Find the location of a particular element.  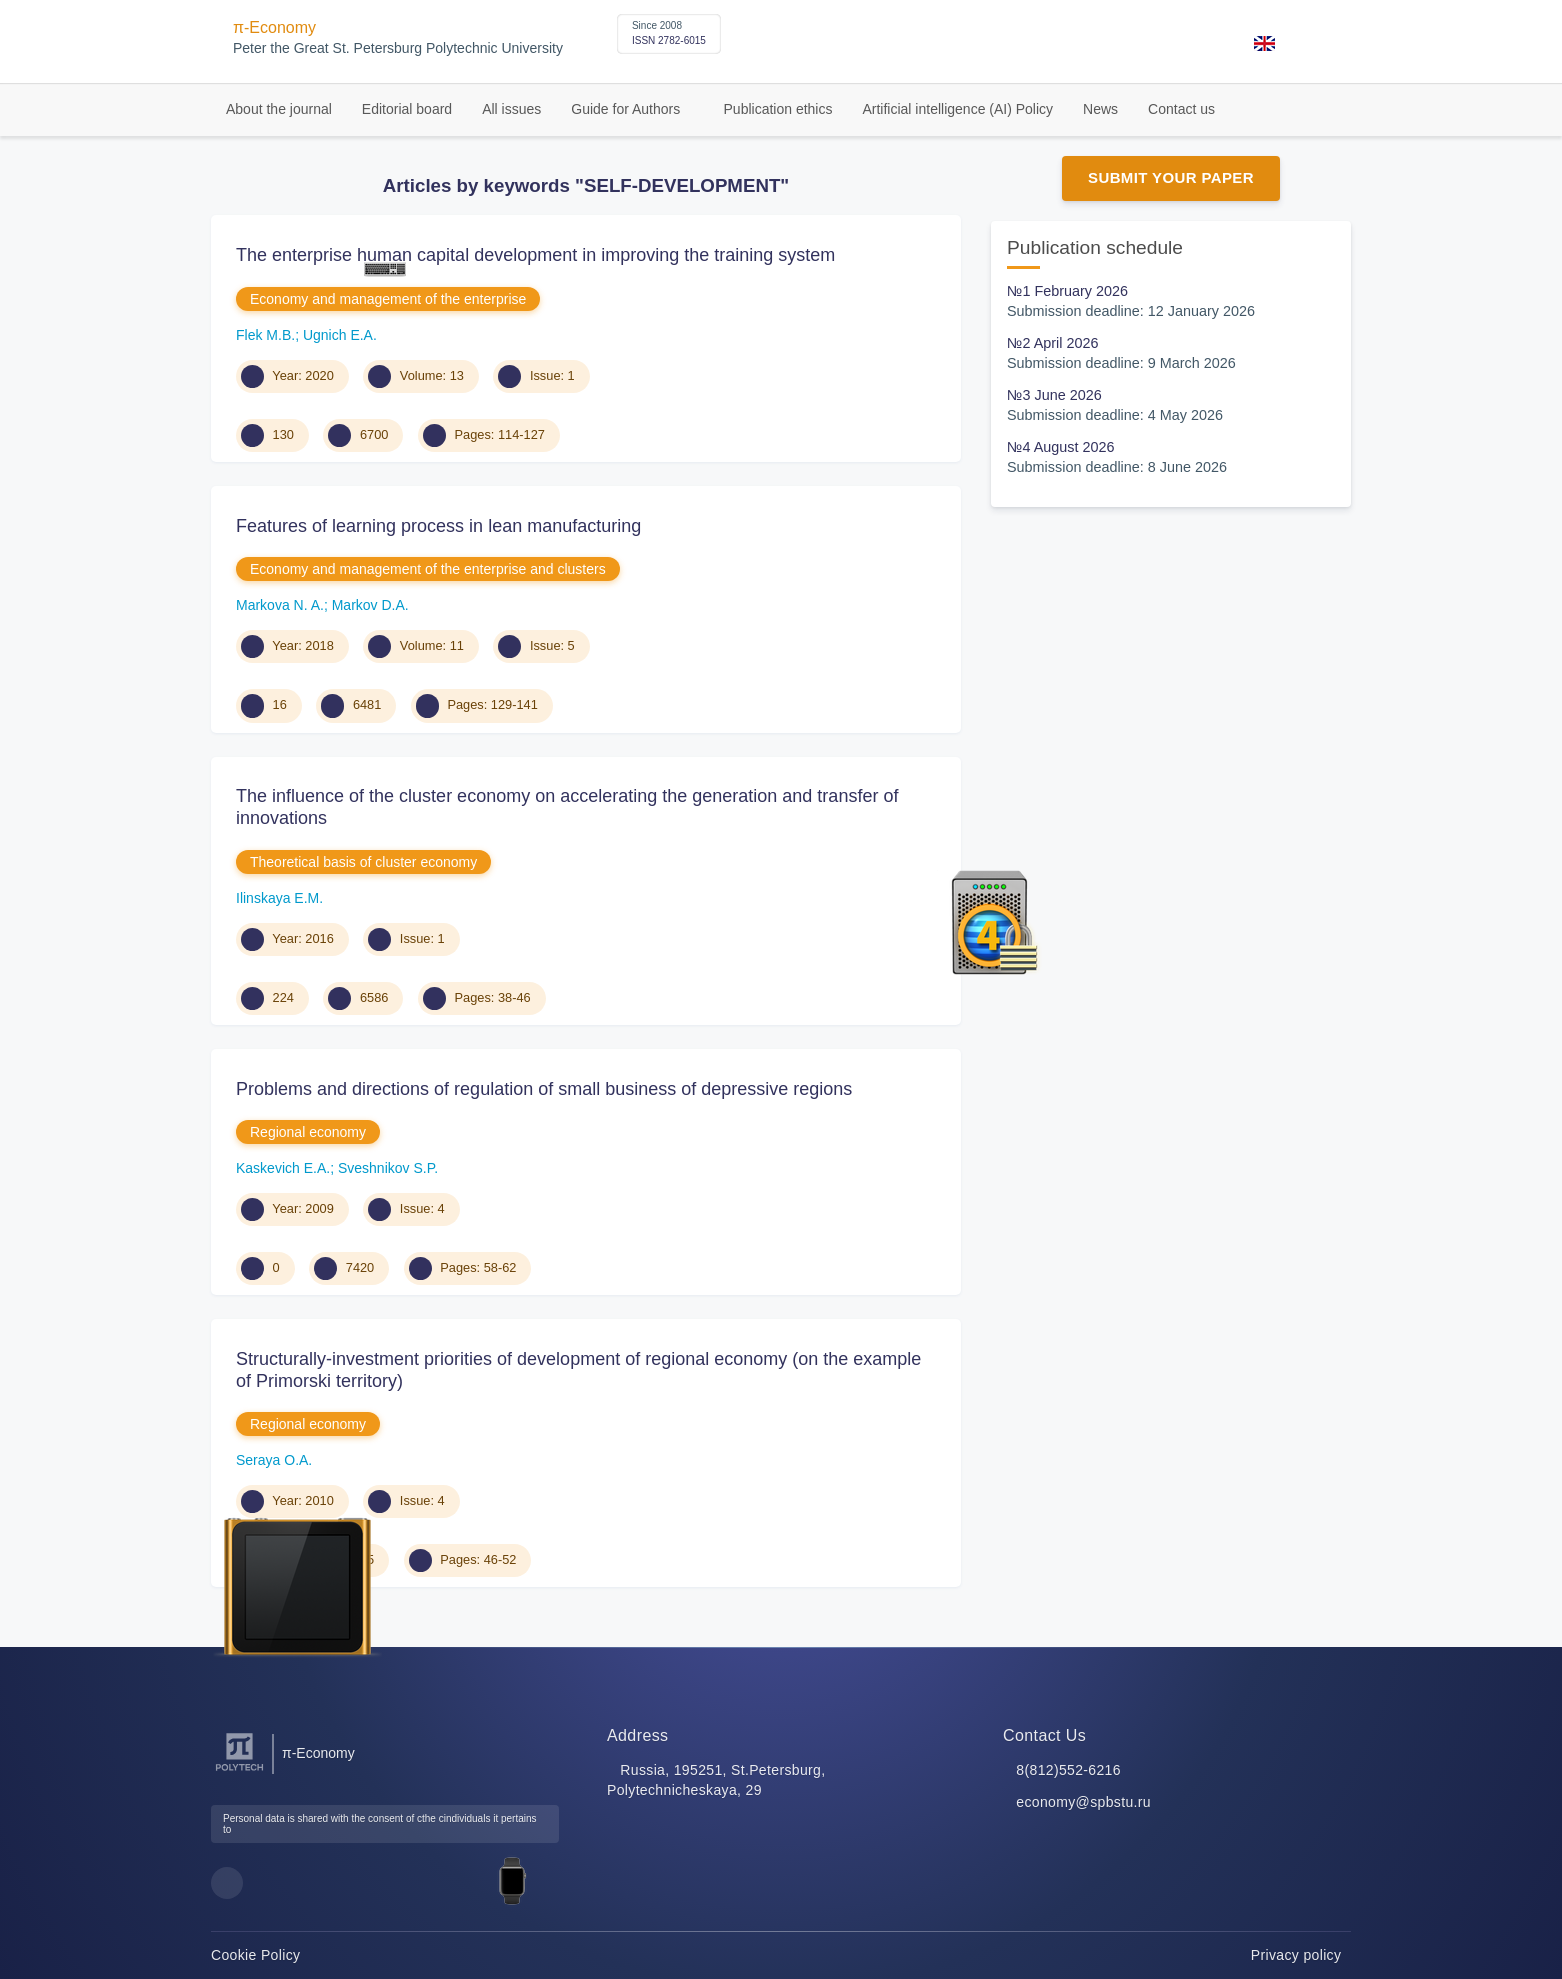

iPod nano device in orange is located at coordinates (297, 1586).